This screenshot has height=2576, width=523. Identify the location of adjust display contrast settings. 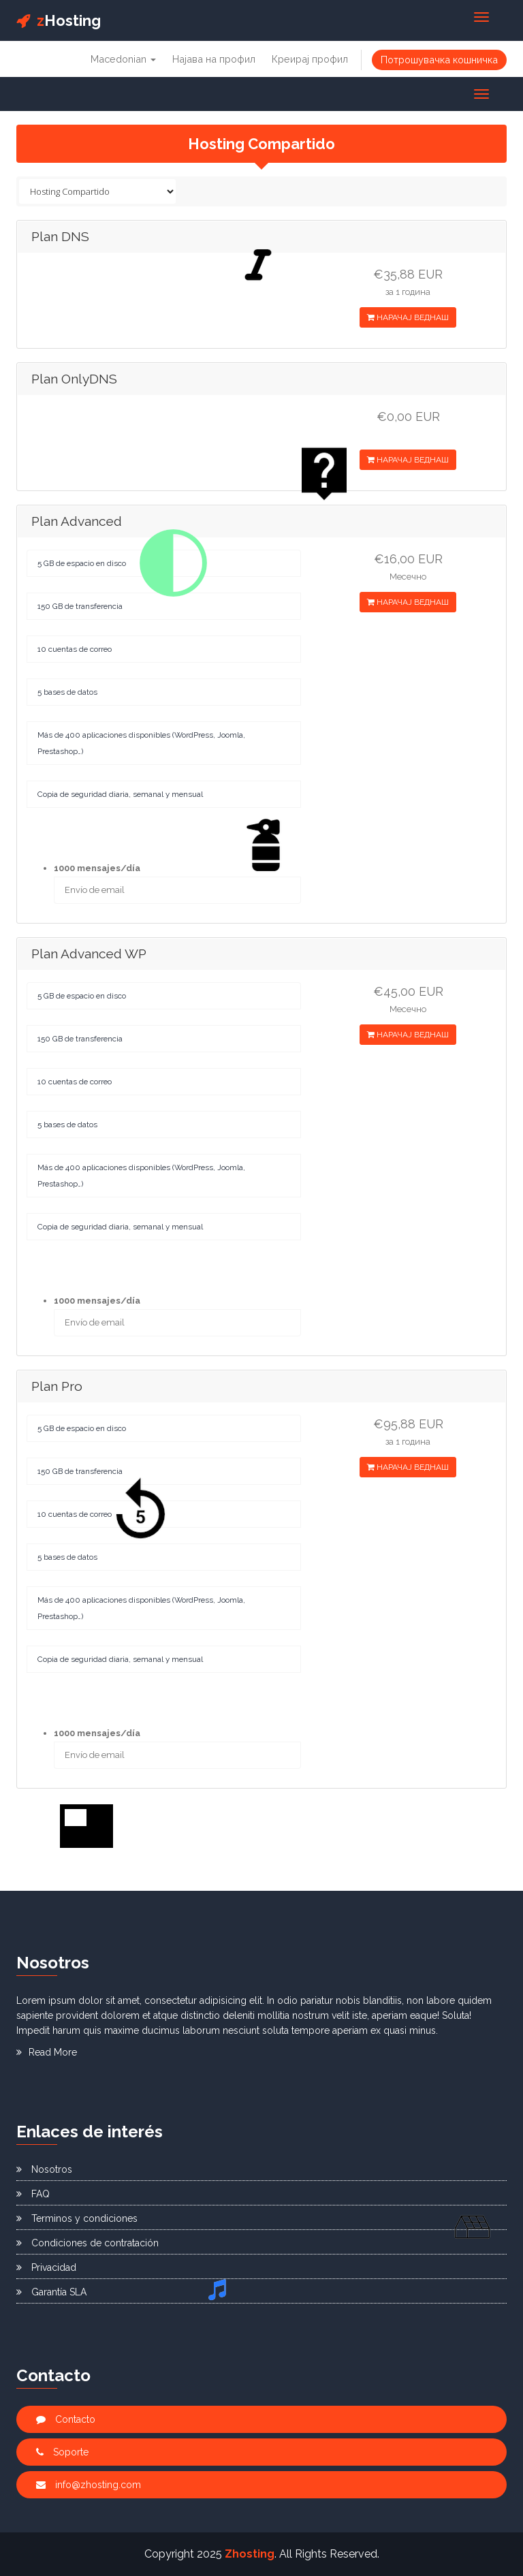
(173, 563).